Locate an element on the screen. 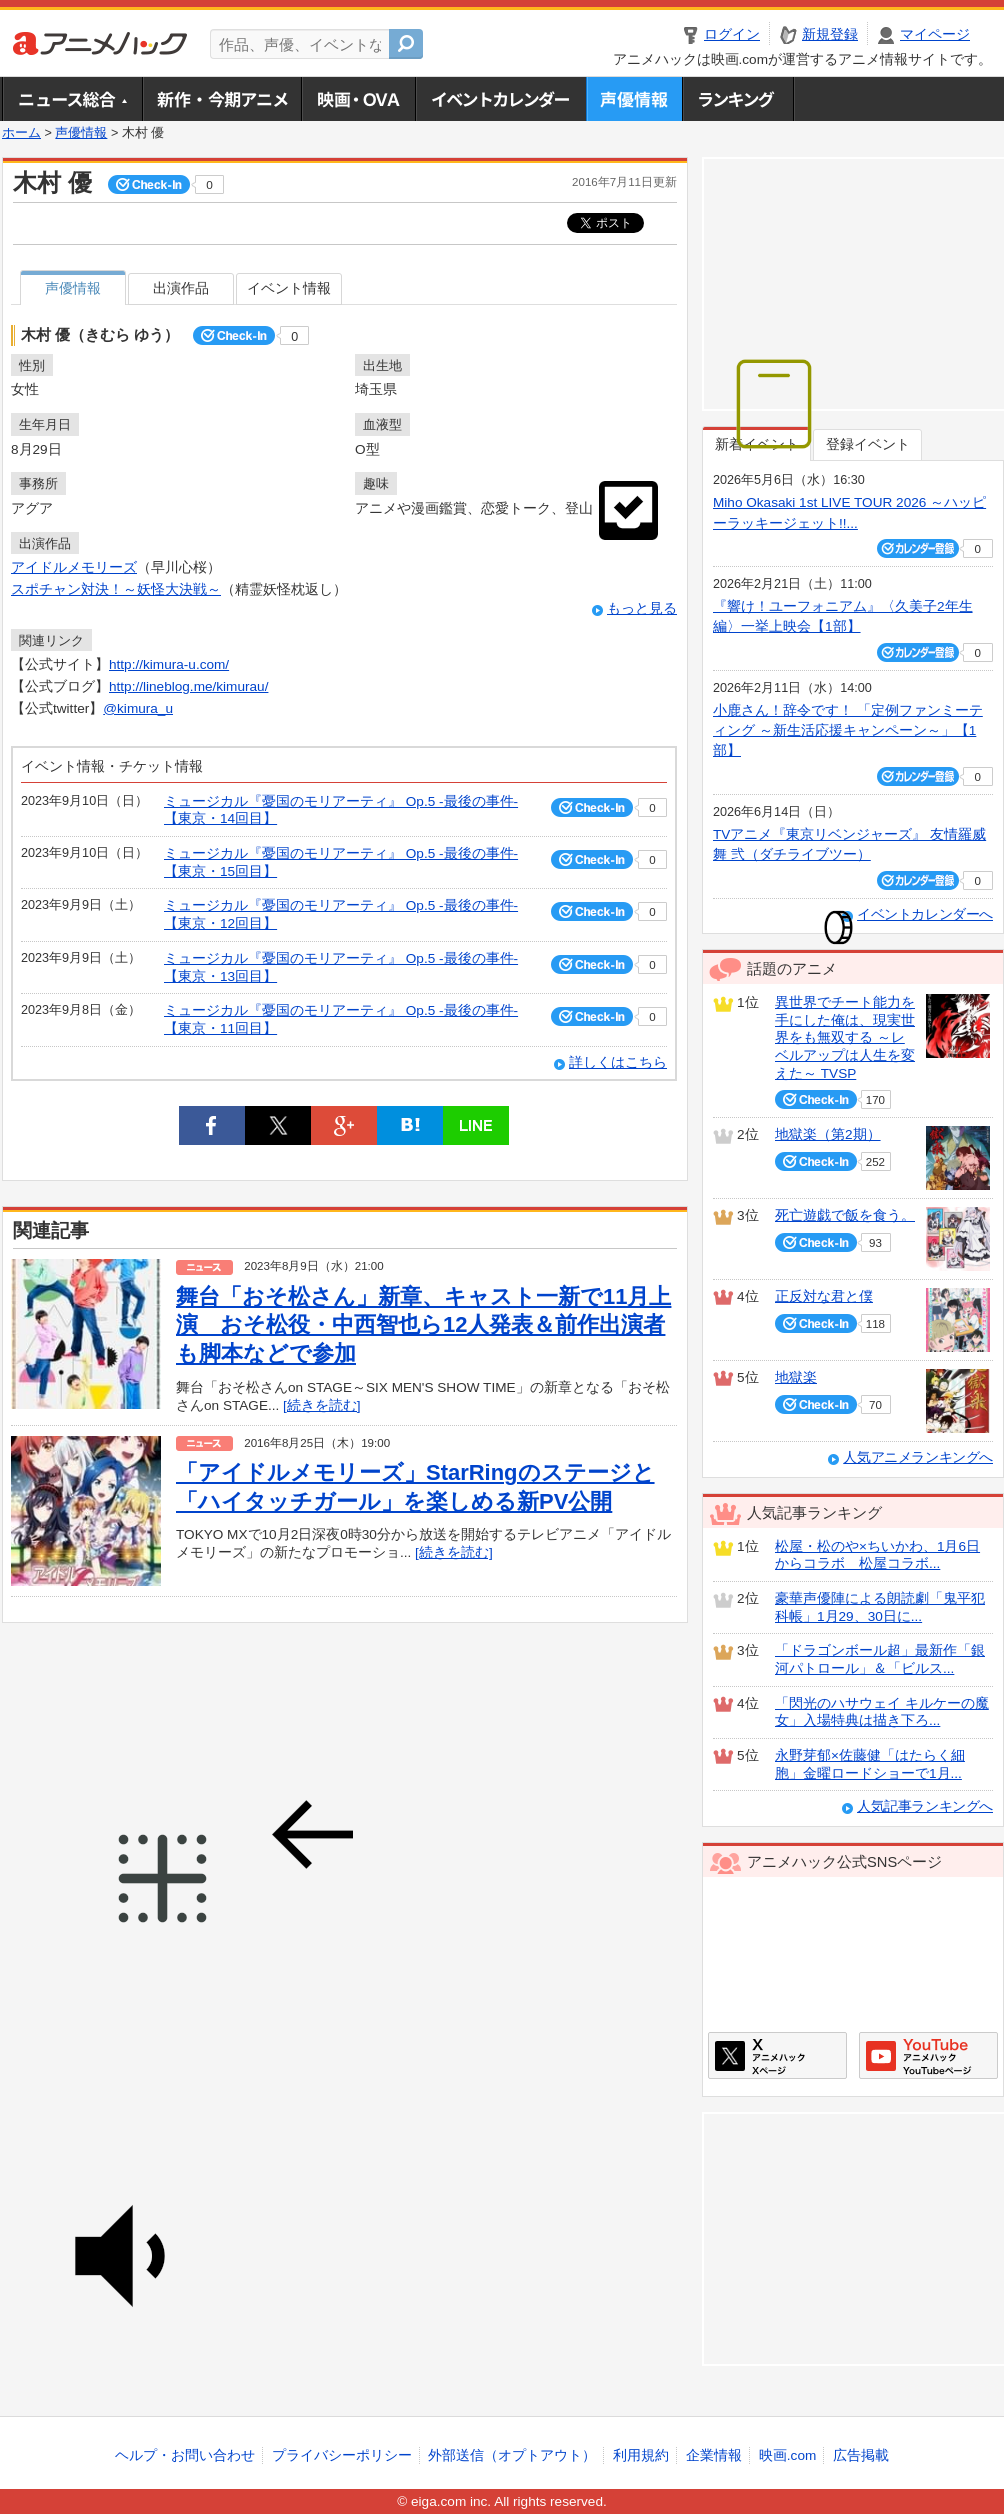 The height and width of the screenshot is (2514, 1004). tablet device with speaker is located at coordinates (774, 404).